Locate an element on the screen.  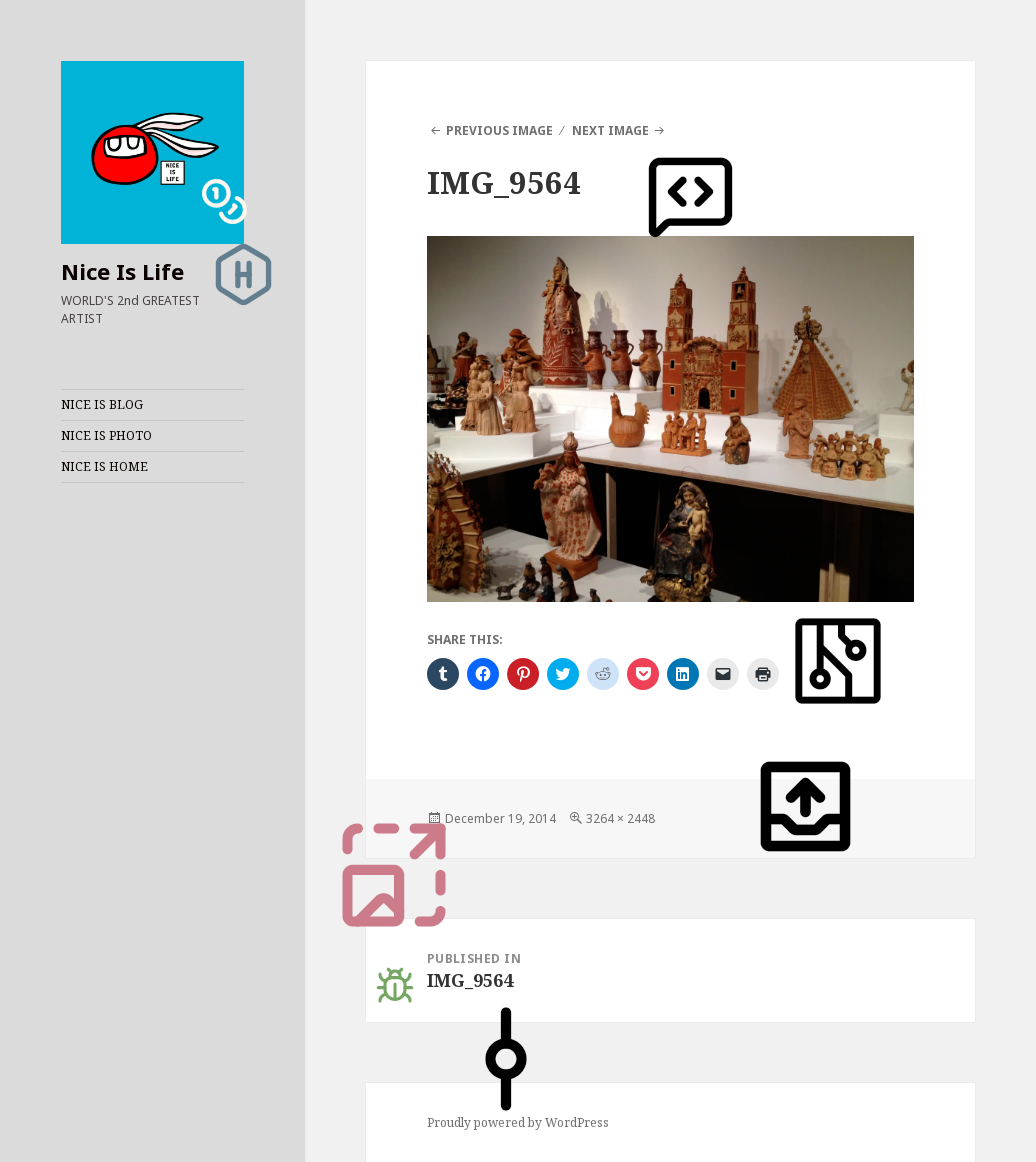
report a bug or issue is located at coordinates (395, 986).